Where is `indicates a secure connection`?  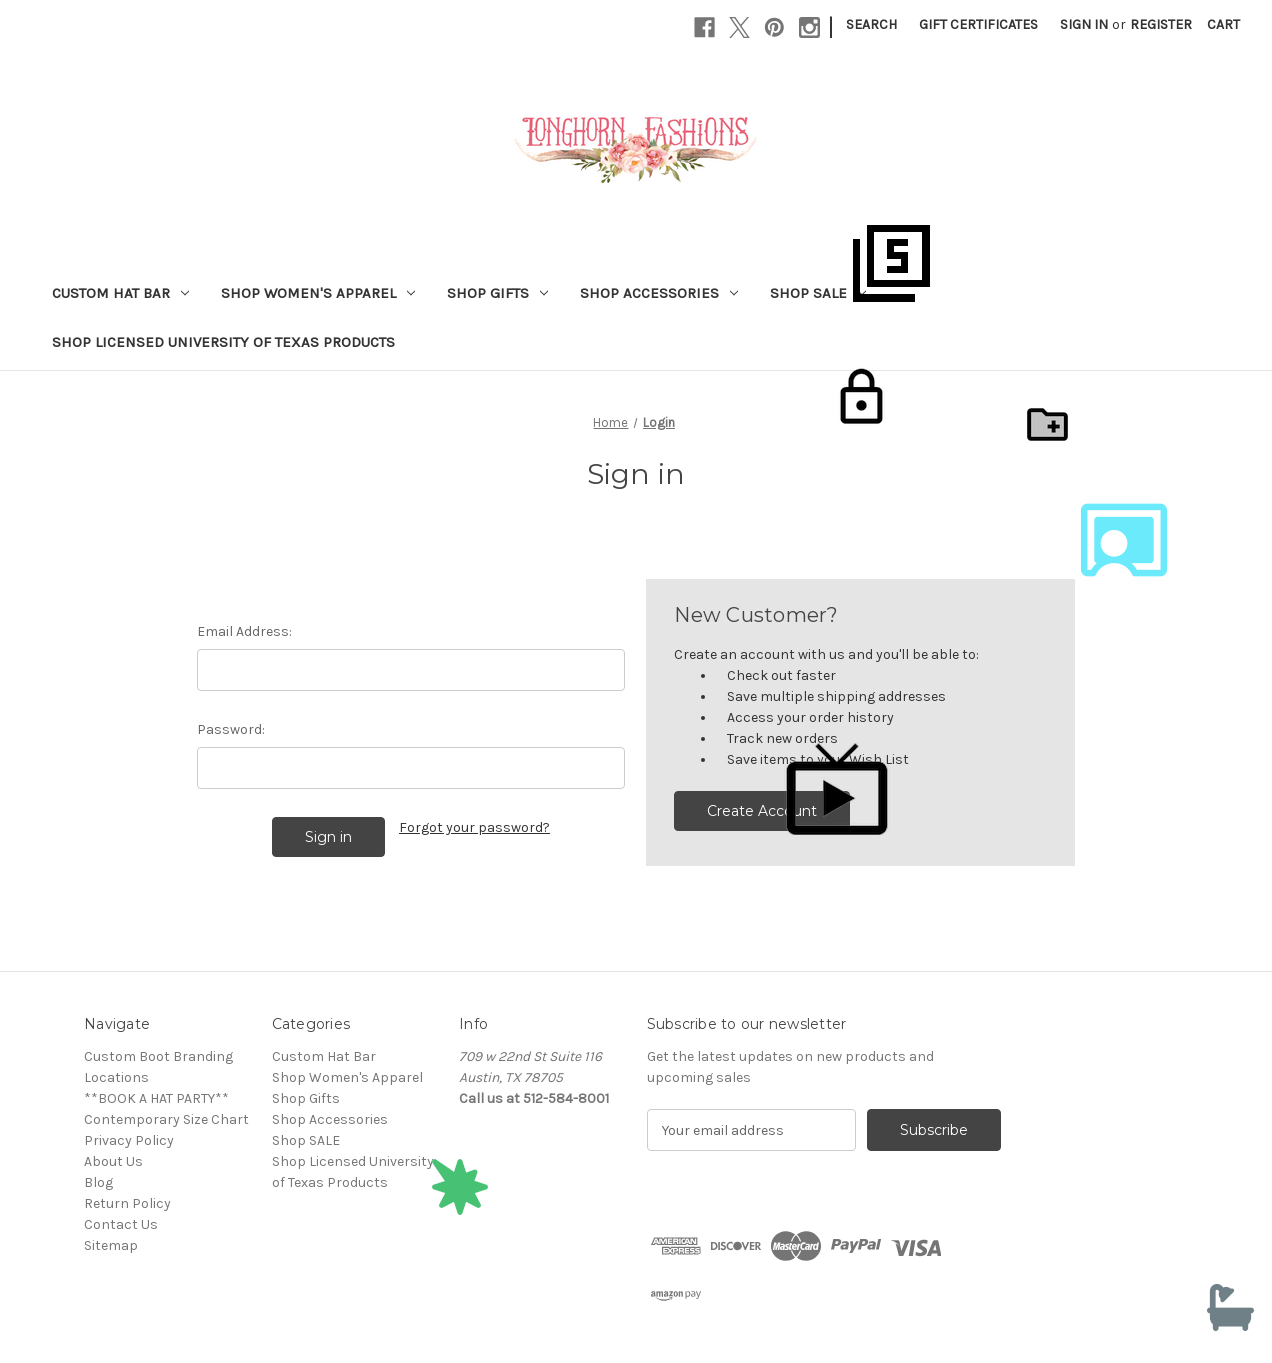
indicates a secure connection is located at coordinates (861, 397).